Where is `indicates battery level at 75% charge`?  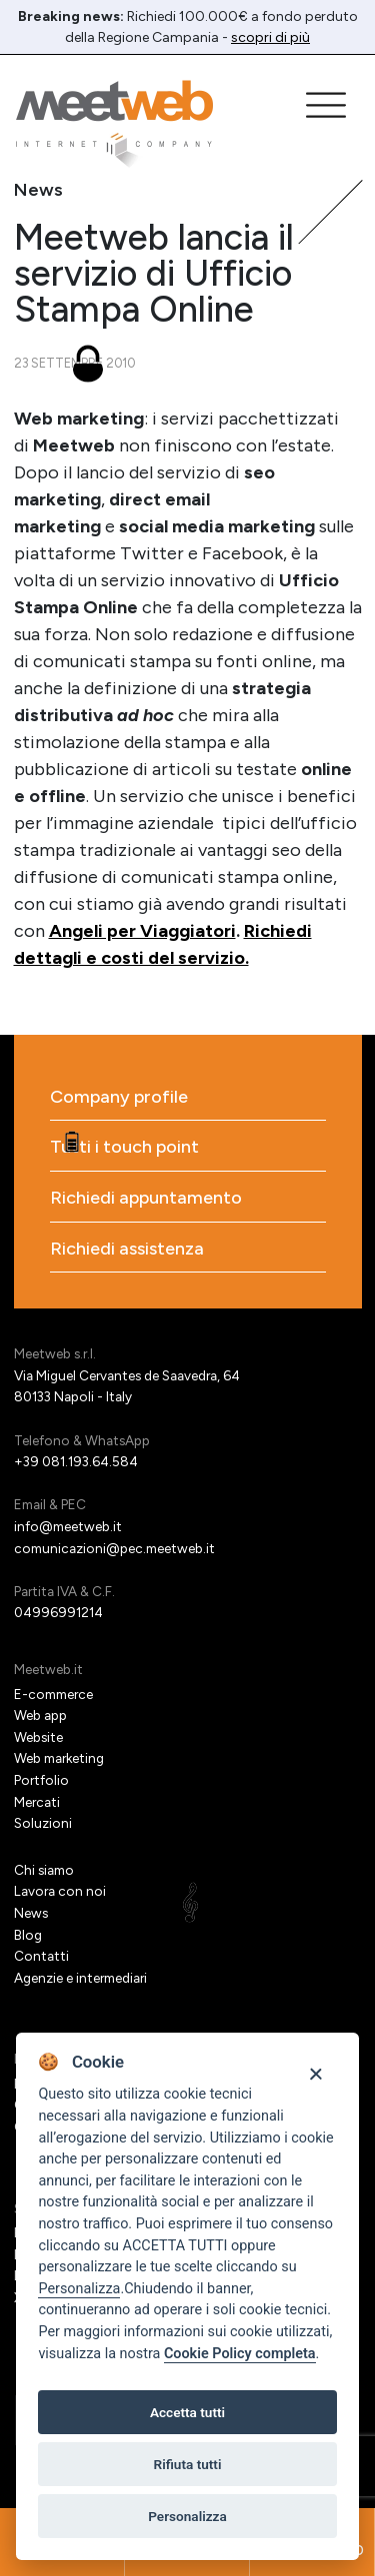 indicates battery level at 75% charge is located at coordinates (72, 1142).